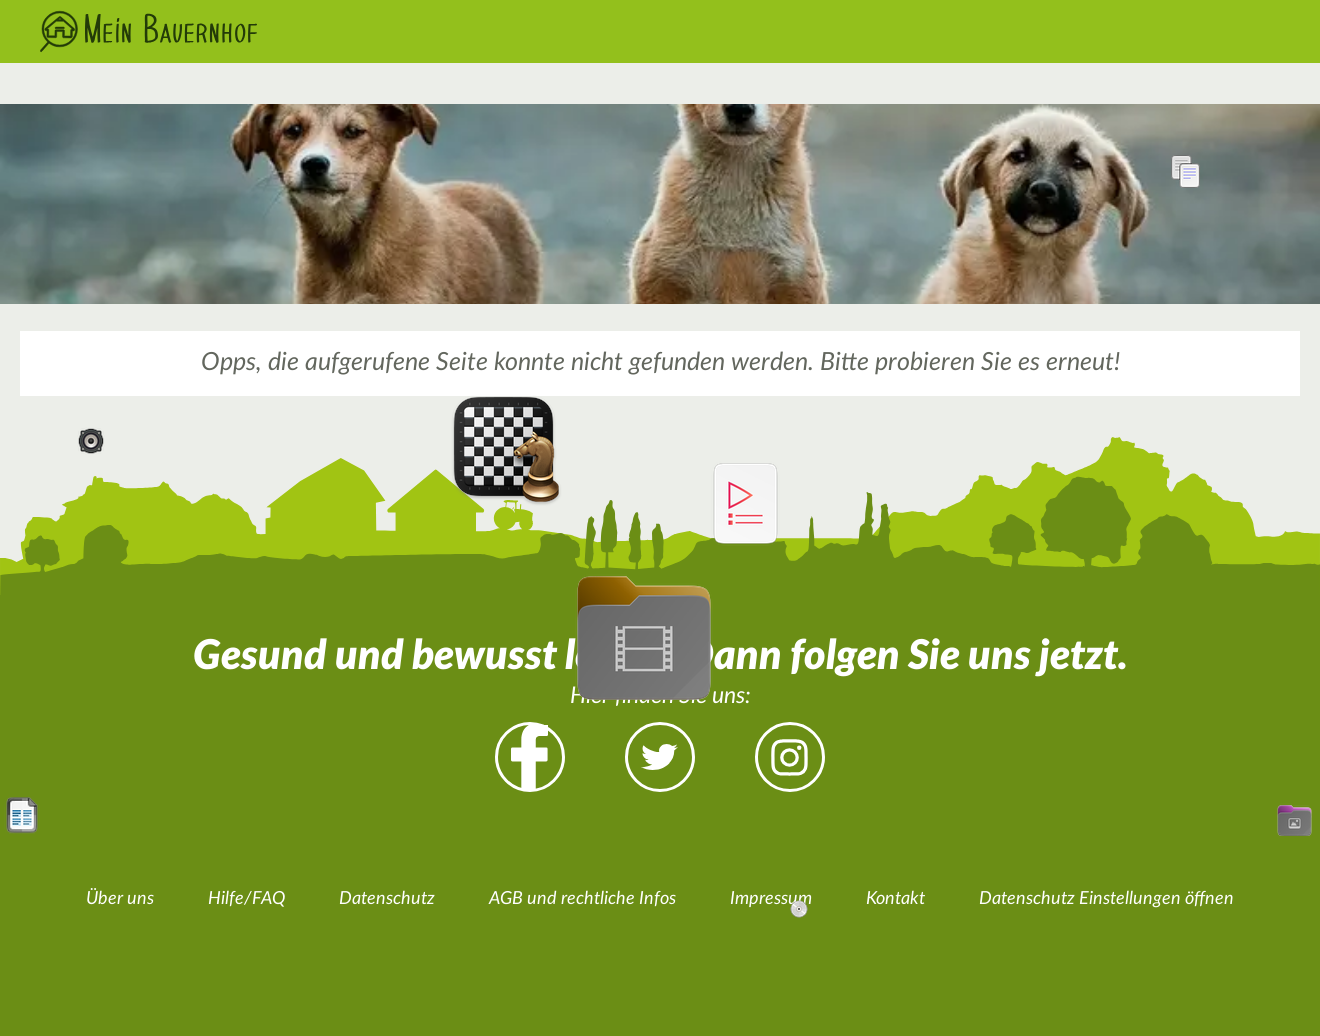 The height and width of the screenshot is (1036, 1320). What do you see at coordinates (1185, 171) in the screenshot?
I see `copy selected content to clipboard` at bounding box center [1185, 171].